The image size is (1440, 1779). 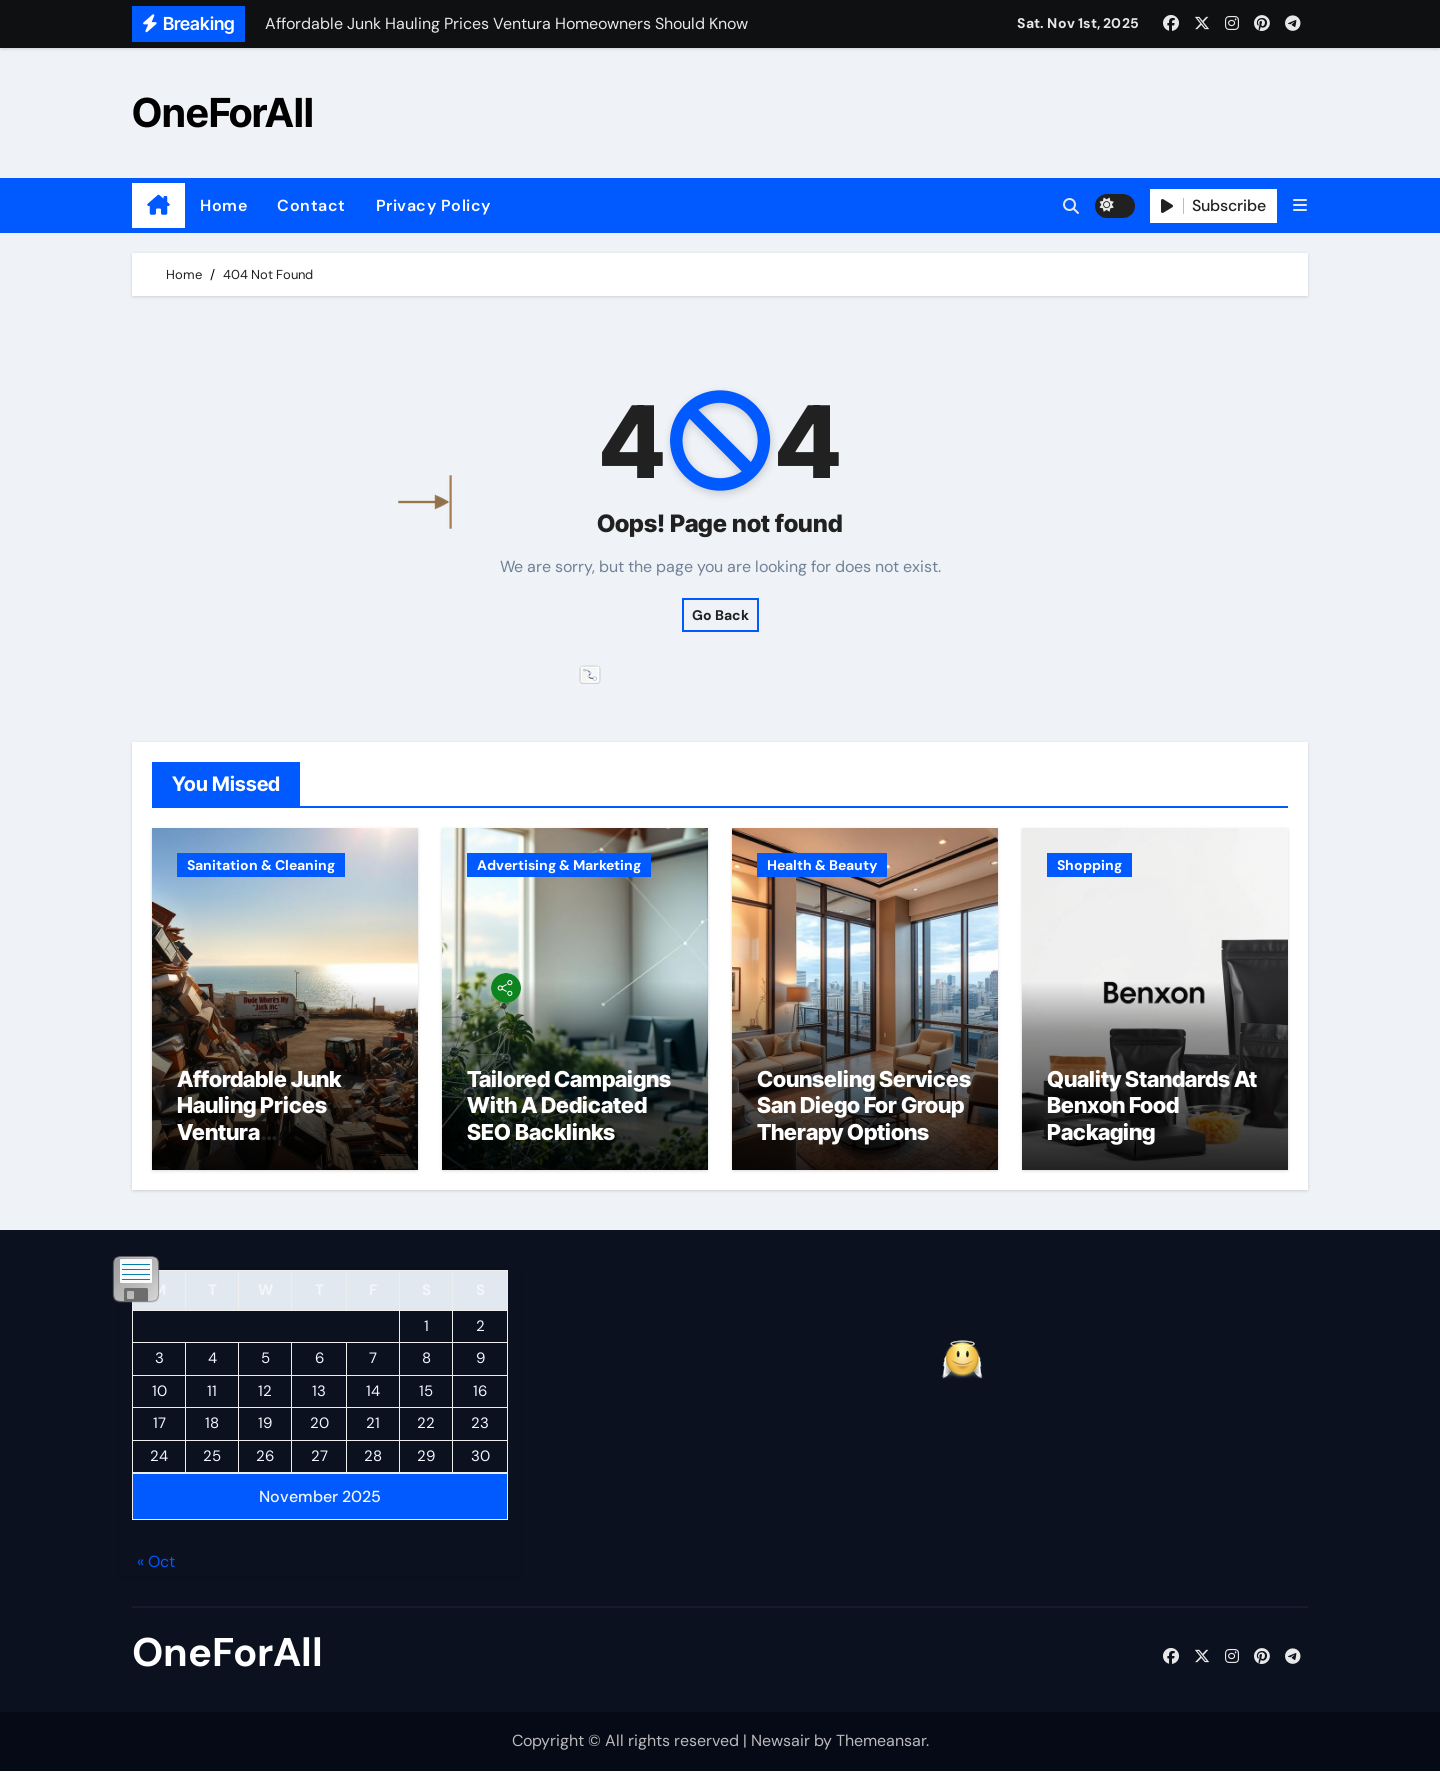 I want to click on save the current file or document, so click(x=136, y=1279).